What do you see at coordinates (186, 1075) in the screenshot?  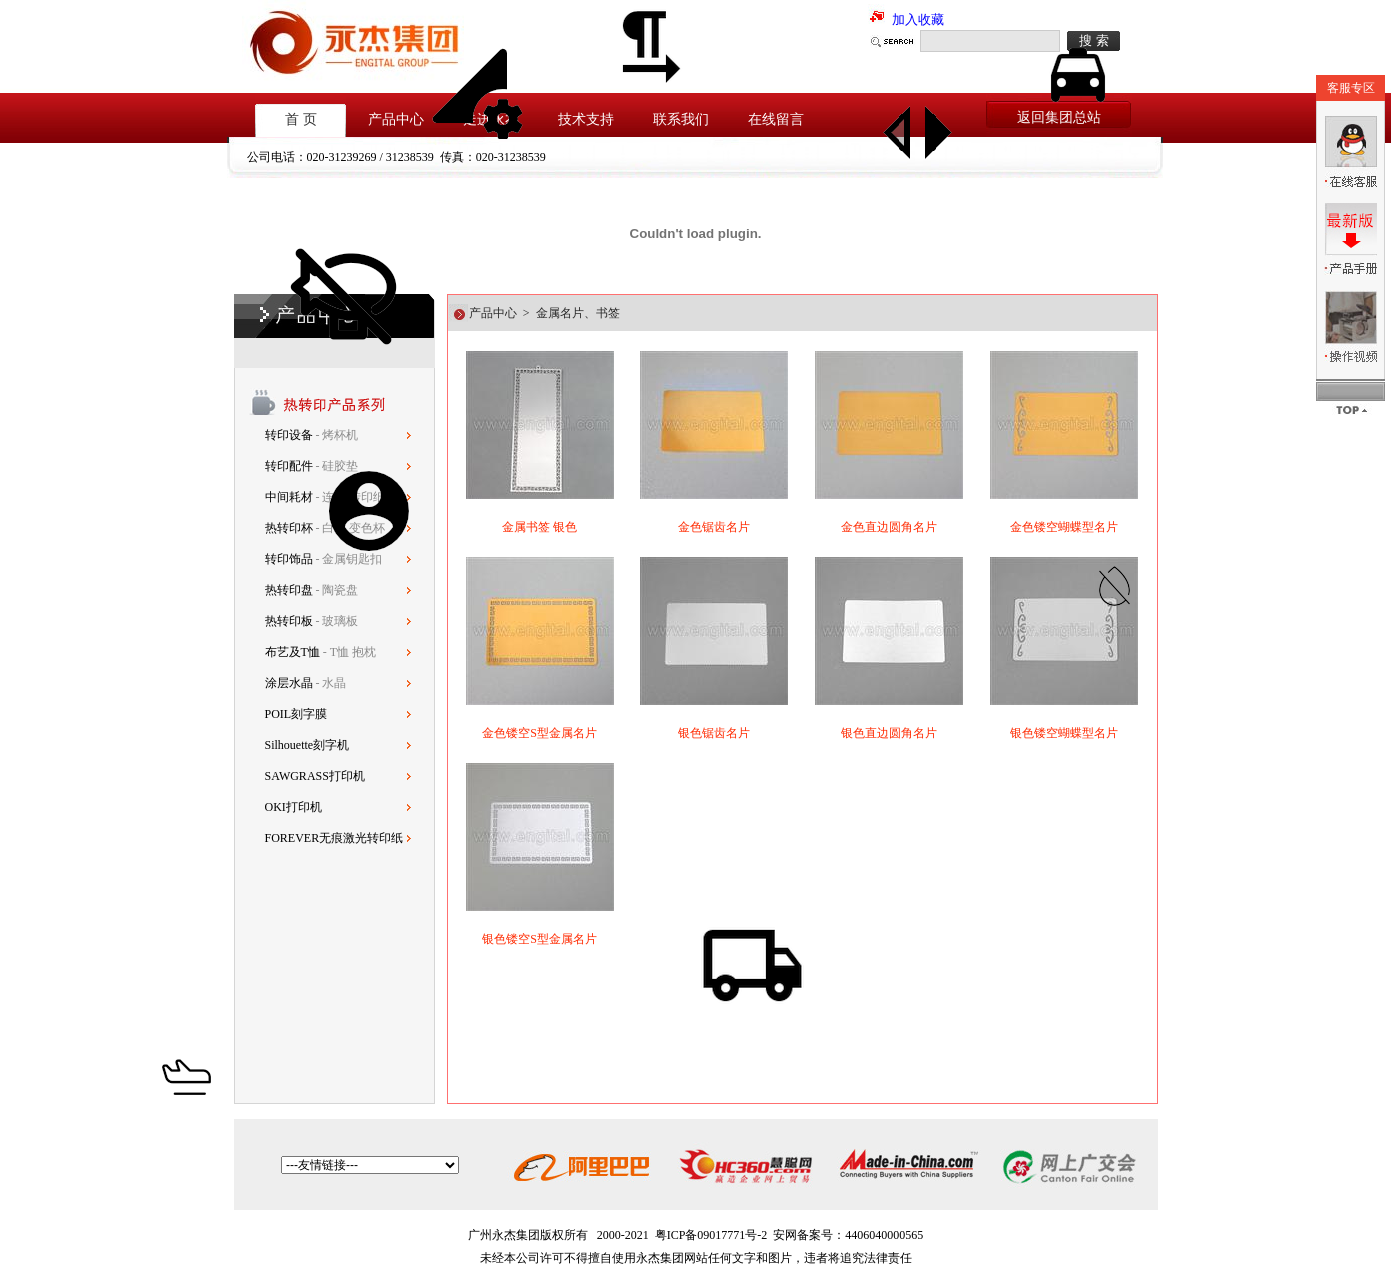 I see `indicates flight mode is active` at bounding box center [186, 1075].